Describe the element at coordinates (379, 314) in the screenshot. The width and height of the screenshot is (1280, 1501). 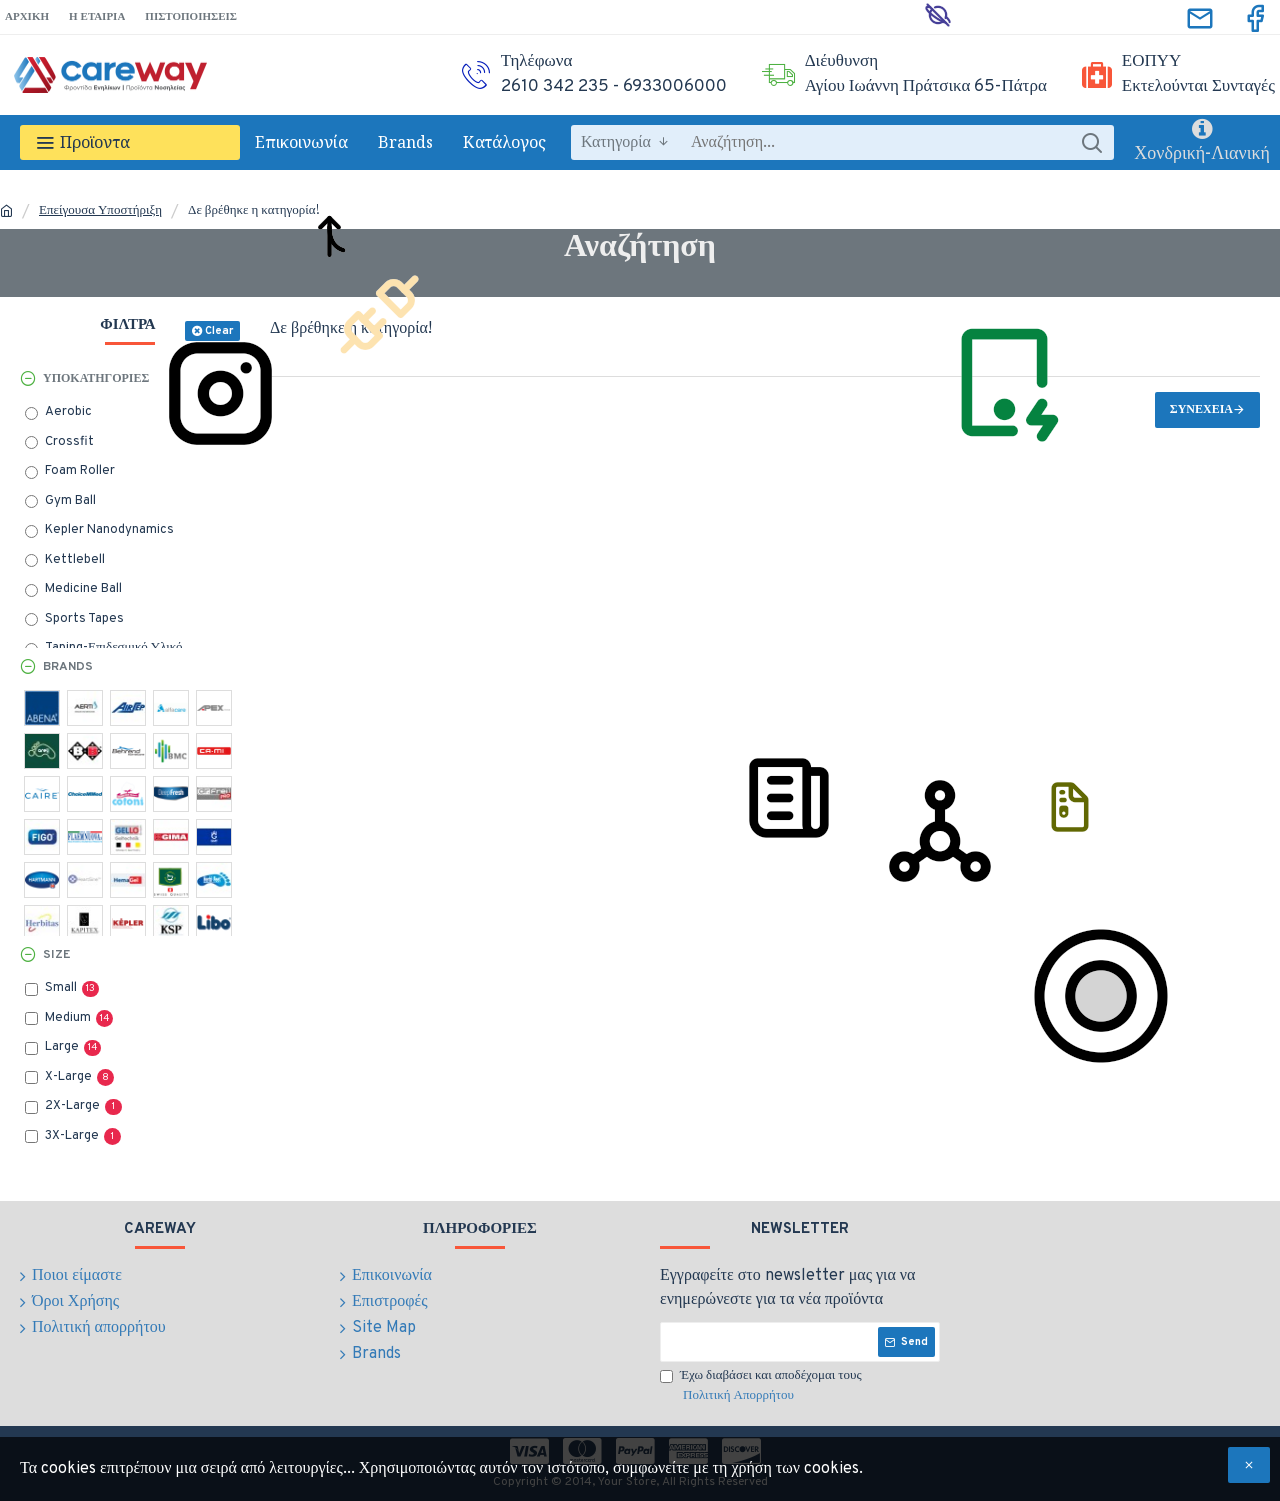
I see `disconnect from a device or service` at that location.